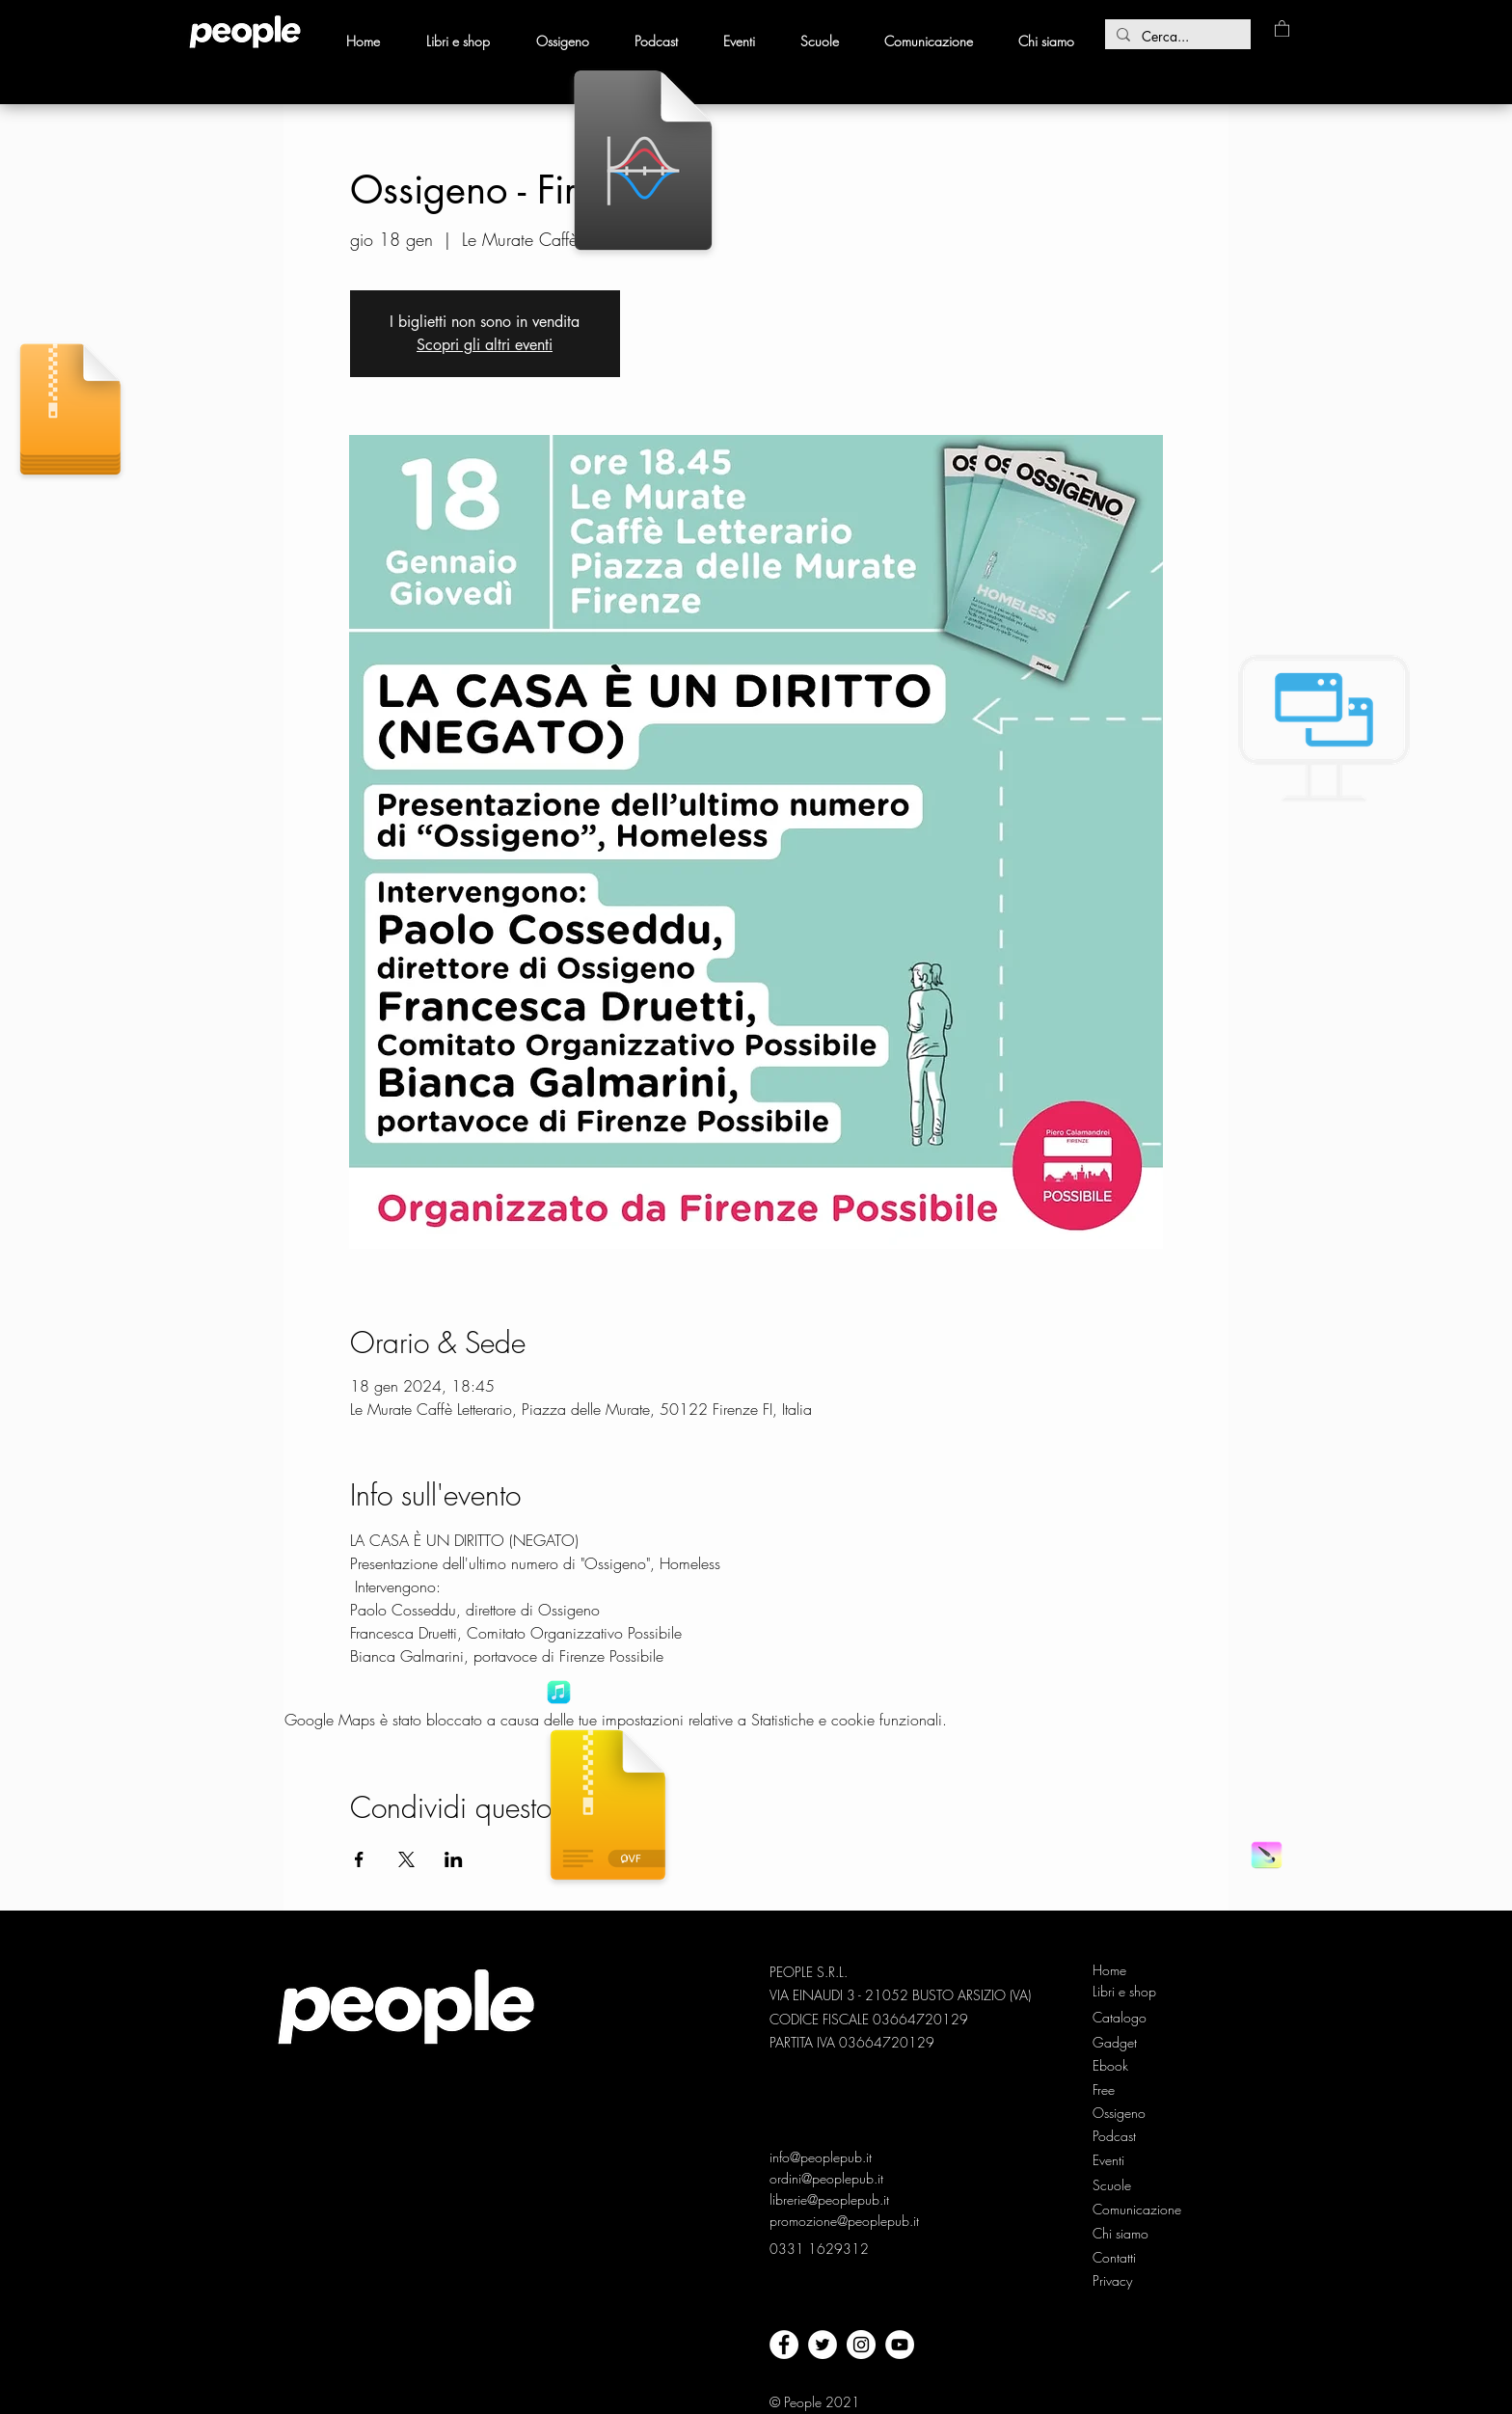 This screenshot has height=2414, width=1512. I want to click on open elisa music player, so click(558, 1692).